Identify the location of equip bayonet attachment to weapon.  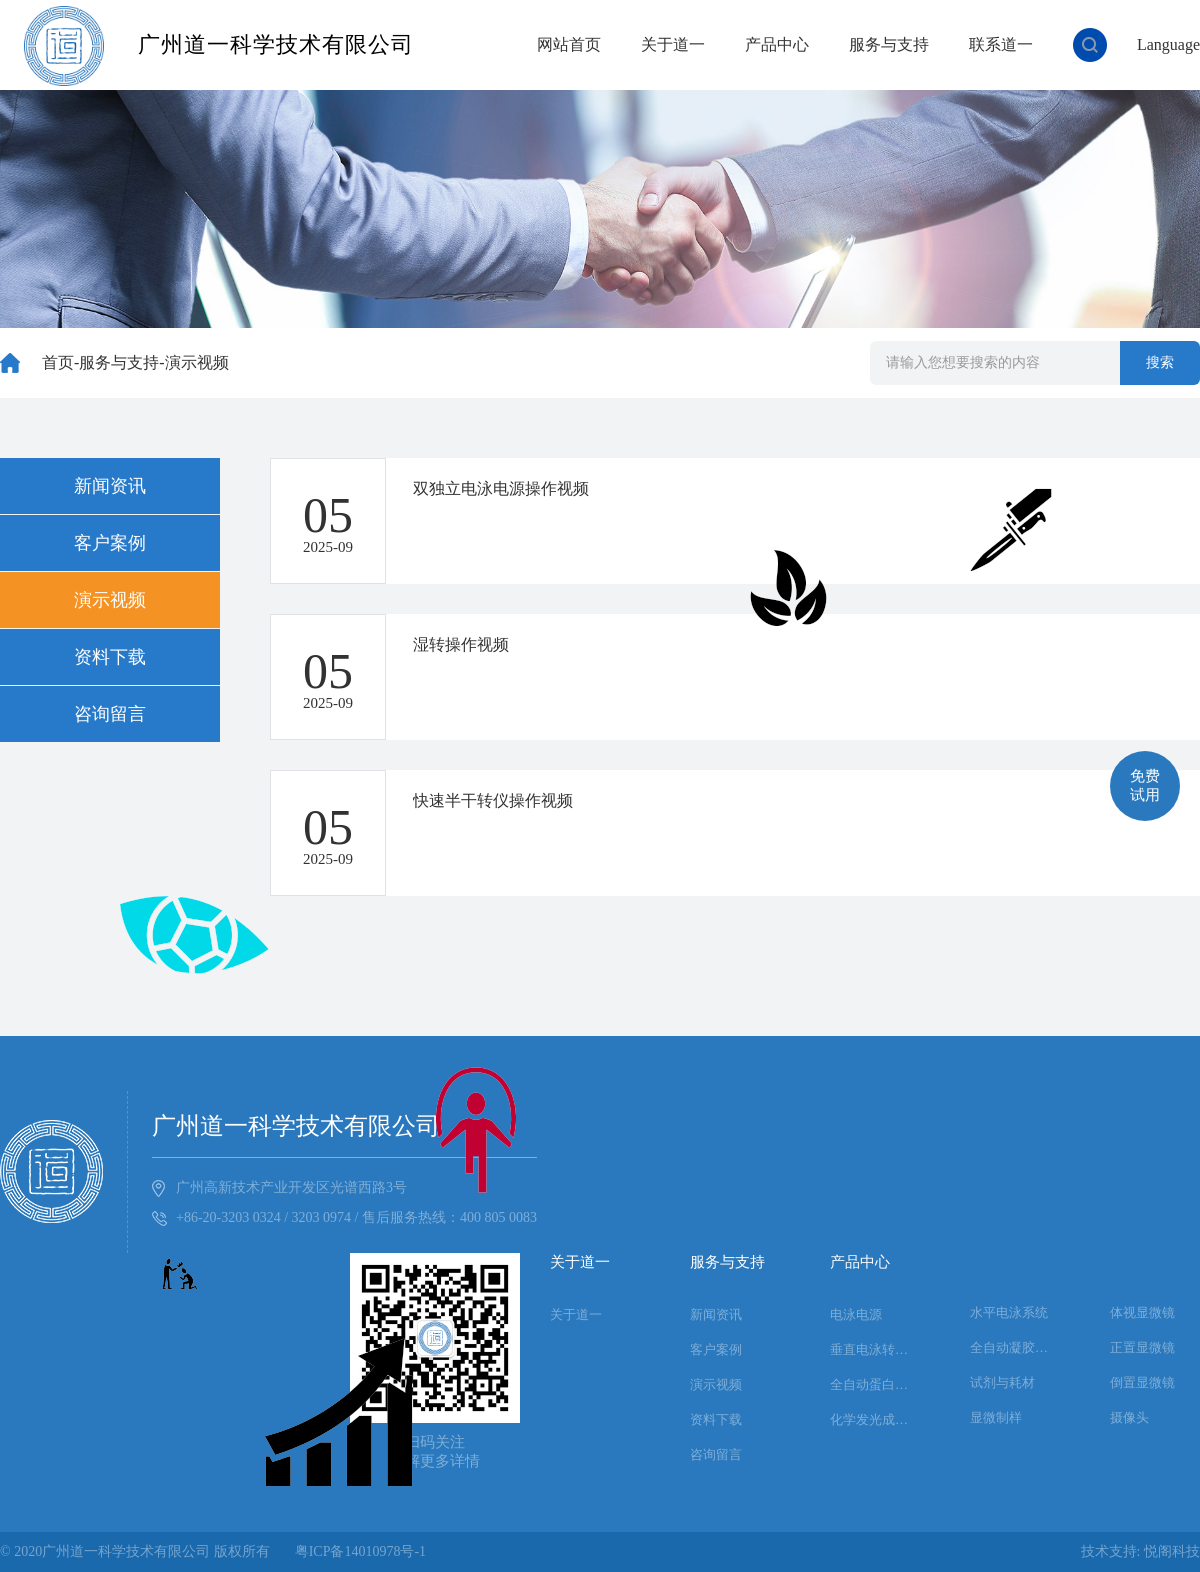
(1011, 530).